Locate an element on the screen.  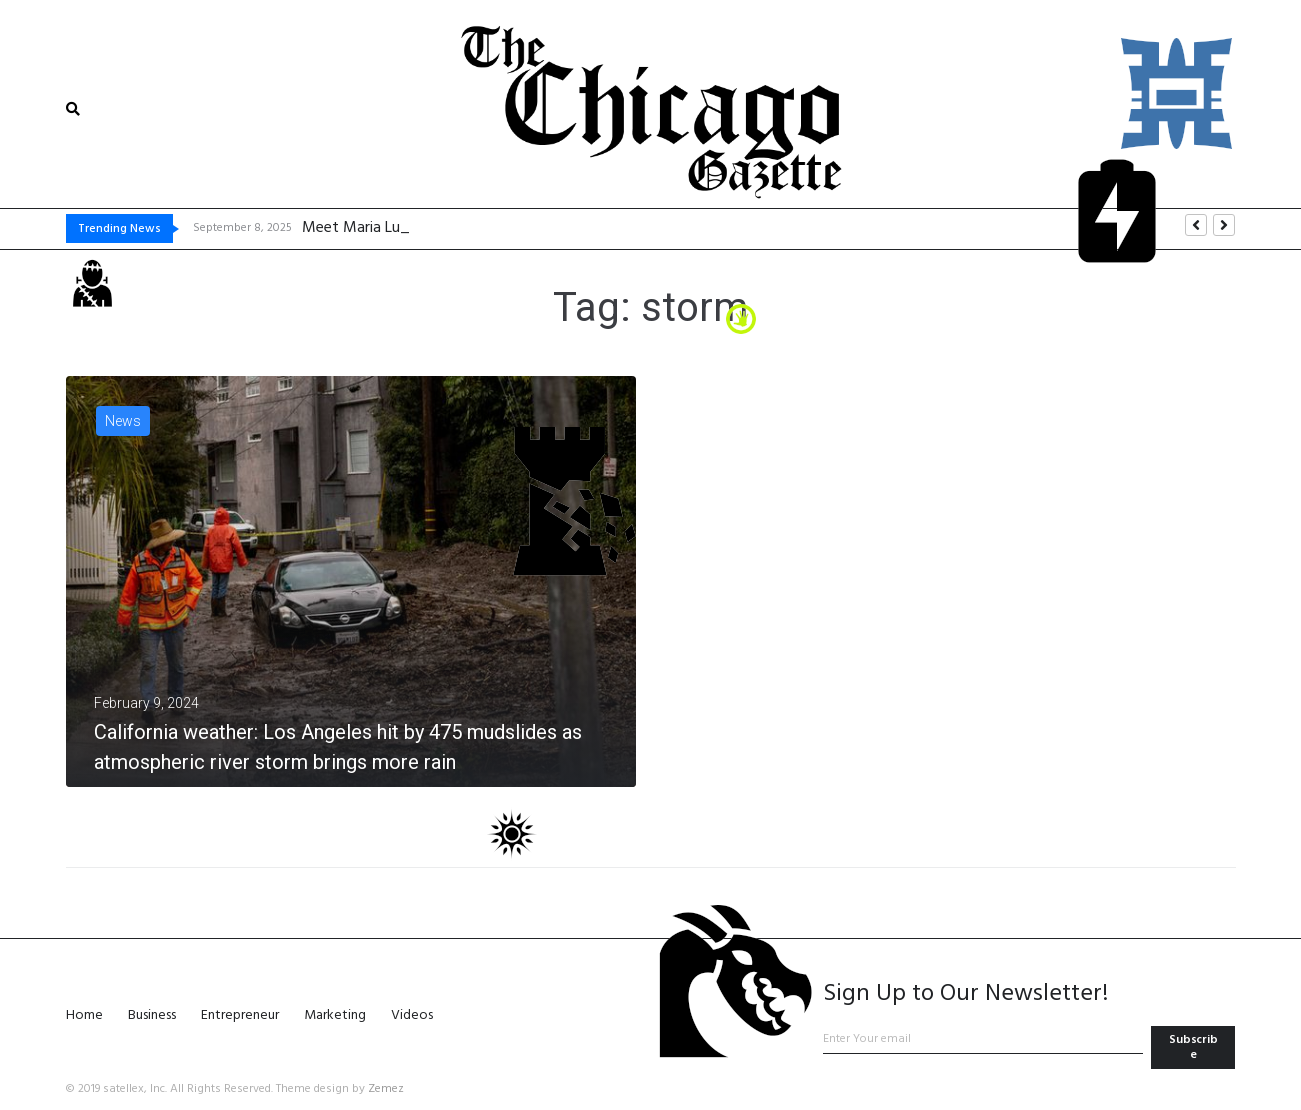
indicates a fire and ice element or dual-type ability is located at coordinates (512, 834).